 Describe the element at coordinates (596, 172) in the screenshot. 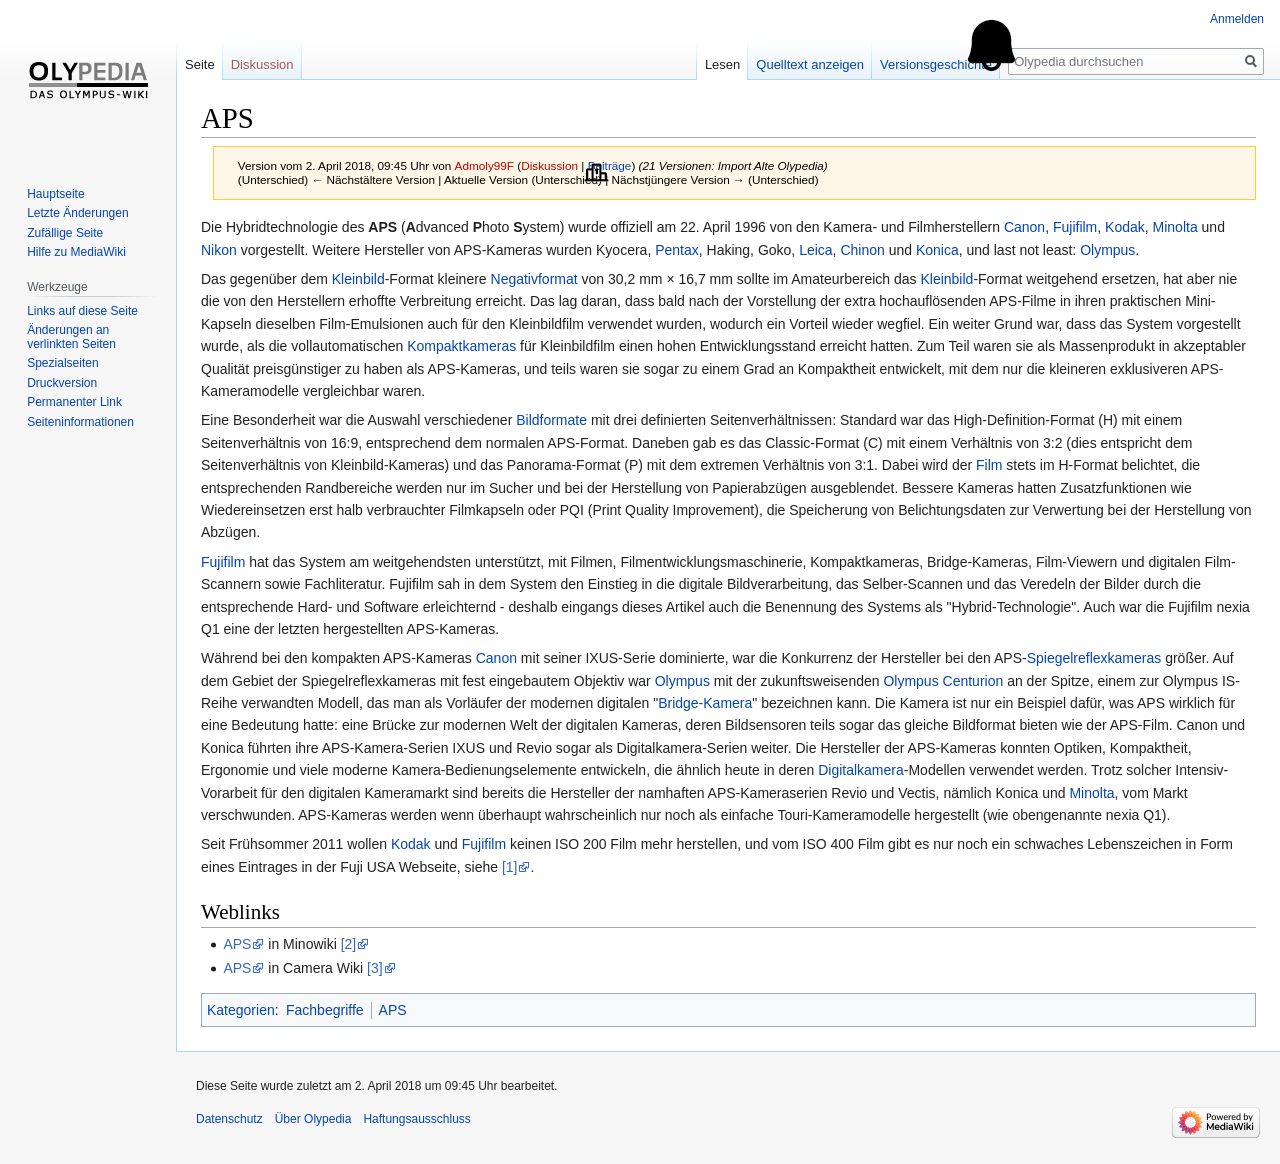

I see `view leaderboard rankings` at that location.